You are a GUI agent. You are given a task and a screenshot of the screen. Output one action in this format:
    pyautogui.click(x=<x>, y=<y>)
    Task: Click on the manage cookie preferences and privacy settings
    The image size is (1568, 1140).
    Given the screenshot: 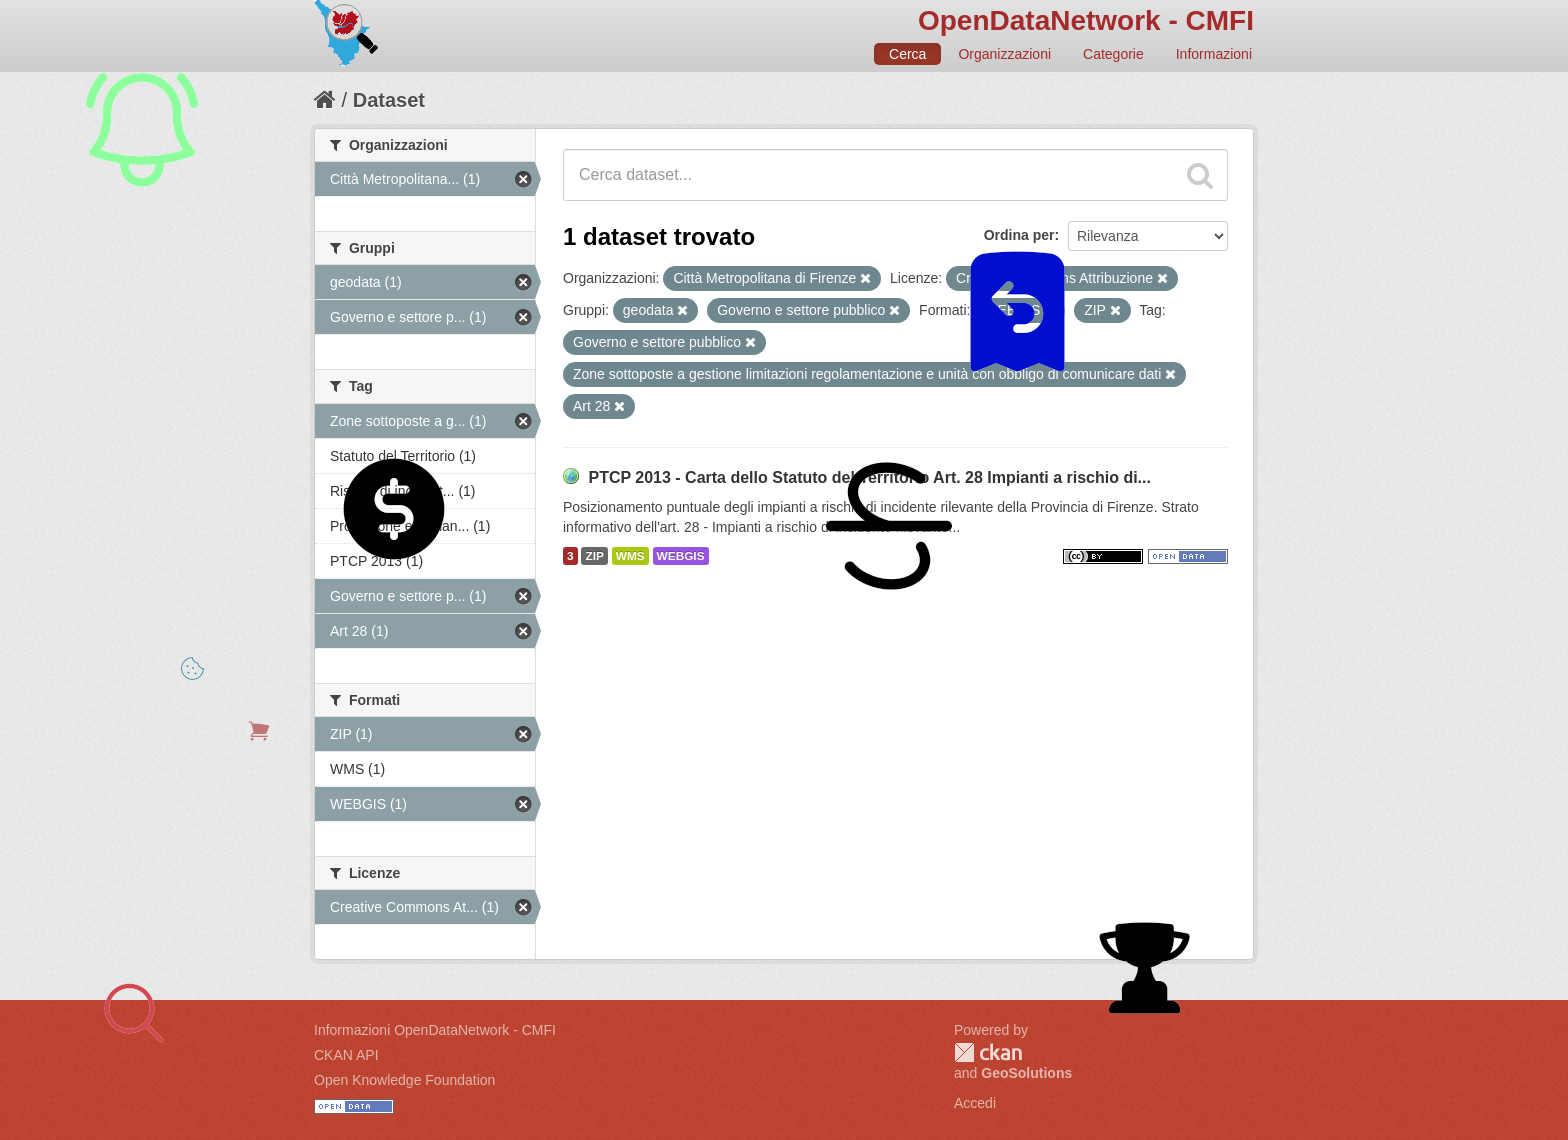 What is the action you would take?
    pyautogui.click(x=192, y=668)
    